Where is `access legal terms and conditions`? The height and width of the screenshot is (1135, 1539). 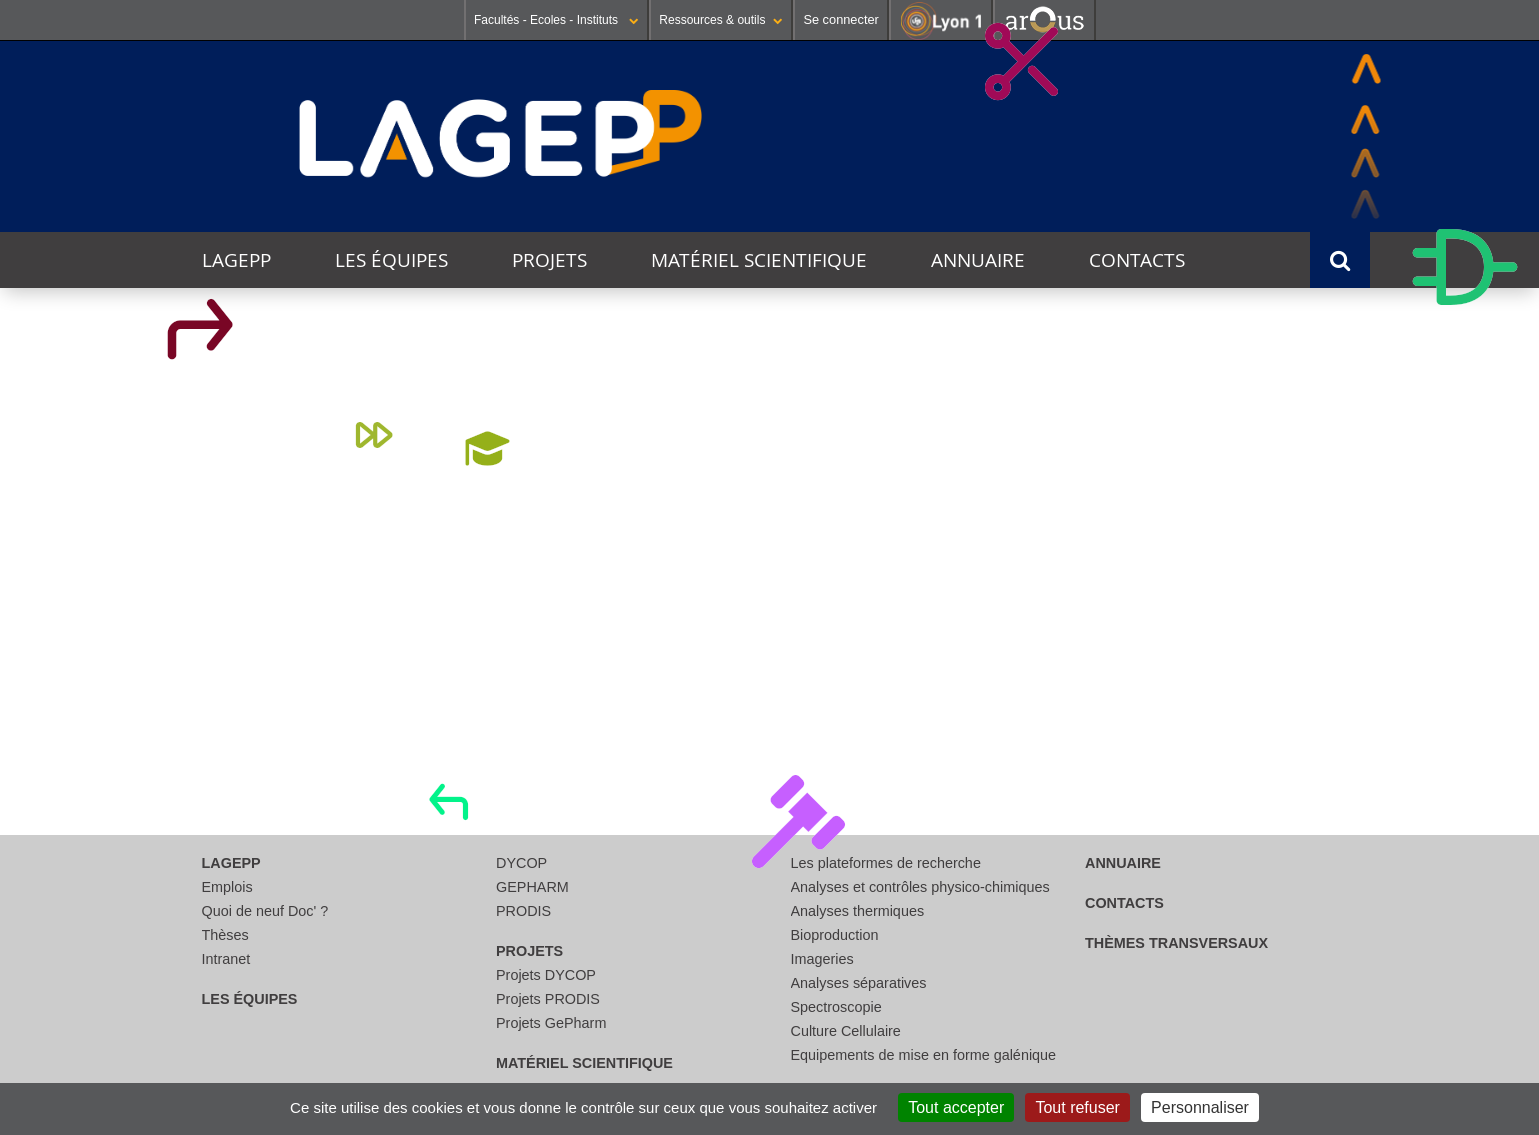 access legal terms and conditions is located at coordinates (795, 824).